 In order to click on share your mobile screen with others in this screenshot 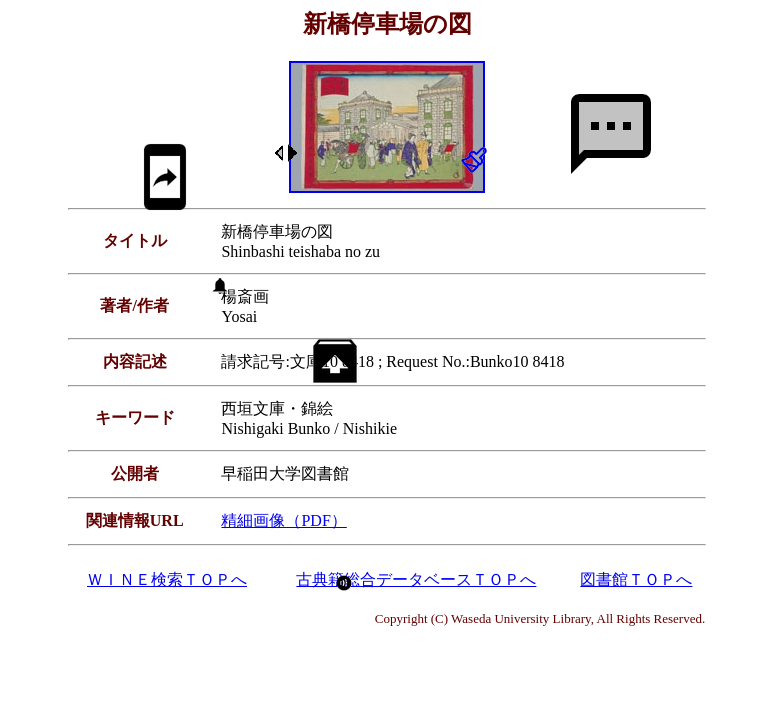, I will do `click(165, 177)`.